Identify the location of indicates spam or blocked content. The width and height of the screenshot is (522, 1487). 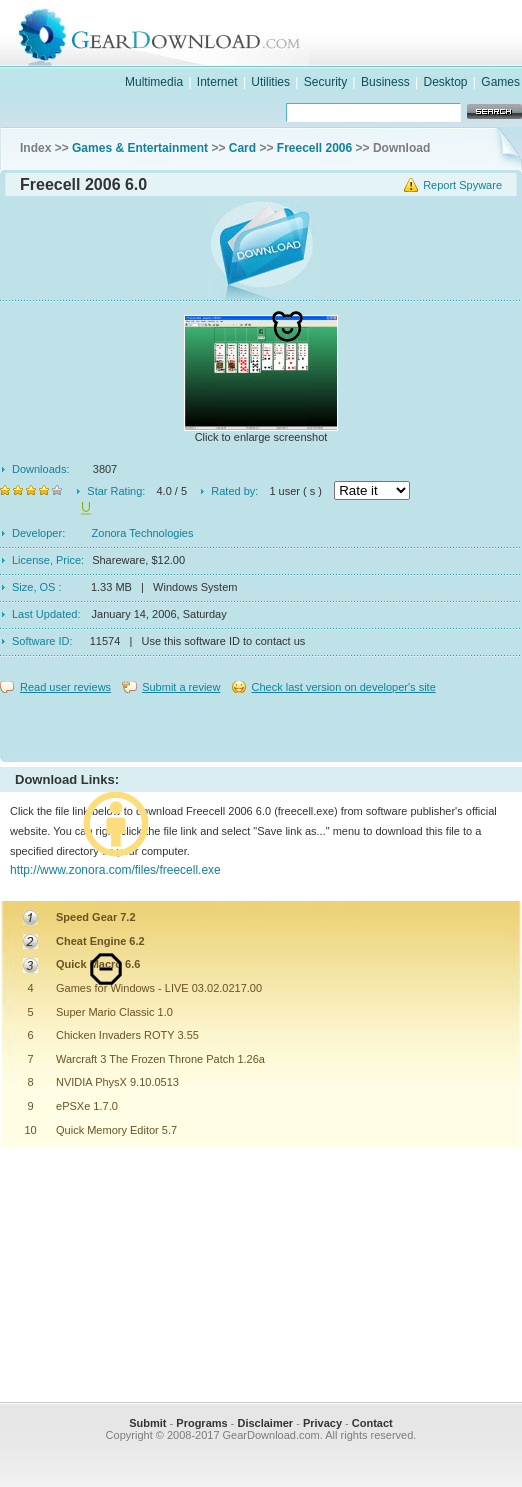
(106, 969).